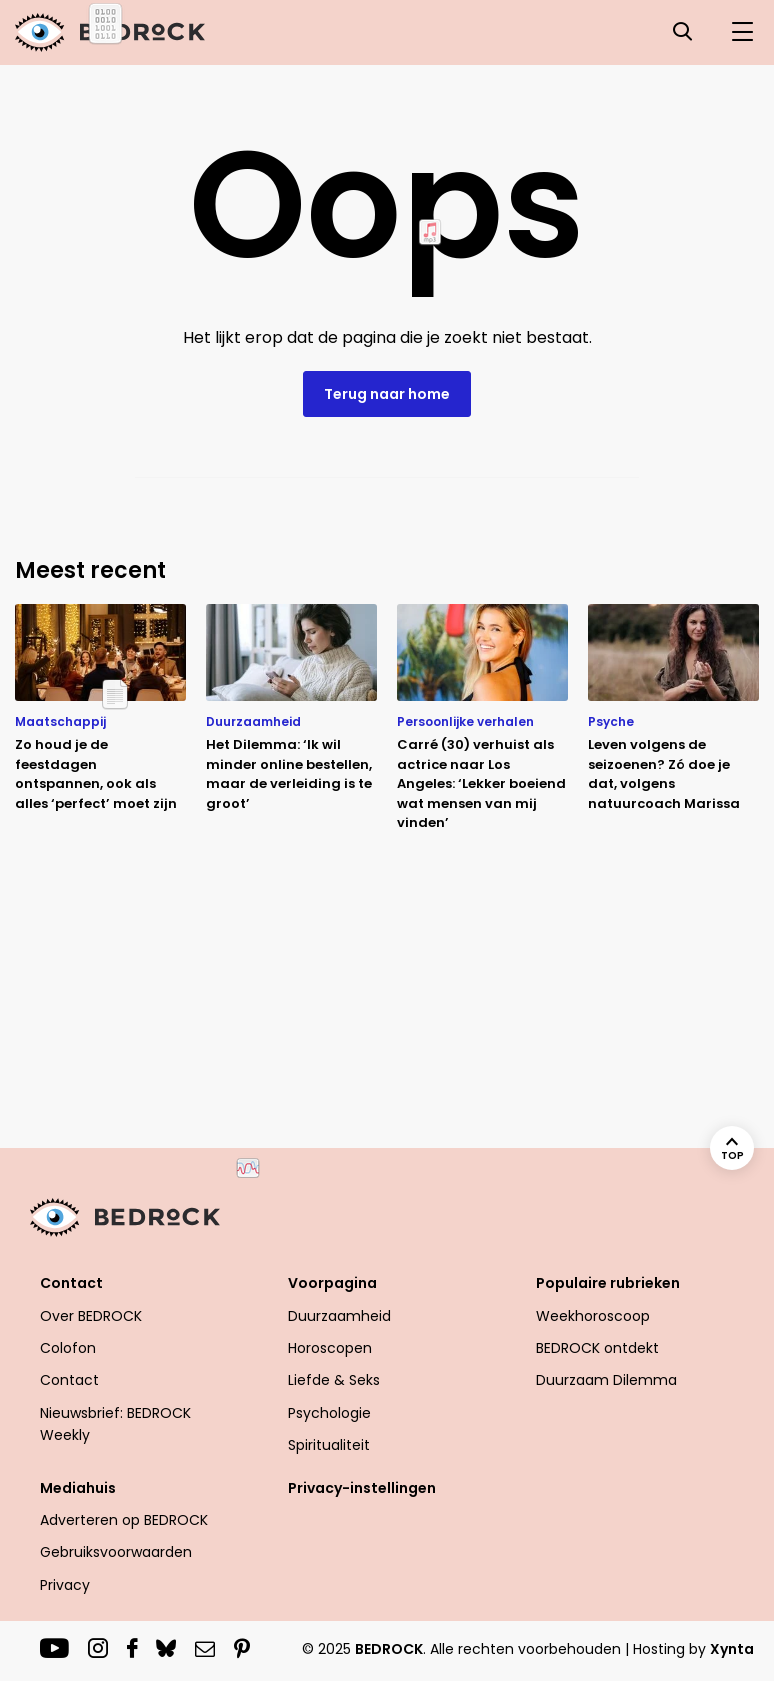 This screenshot has height=1681, width=774. I want to click on open a text document, so click(115, 694).